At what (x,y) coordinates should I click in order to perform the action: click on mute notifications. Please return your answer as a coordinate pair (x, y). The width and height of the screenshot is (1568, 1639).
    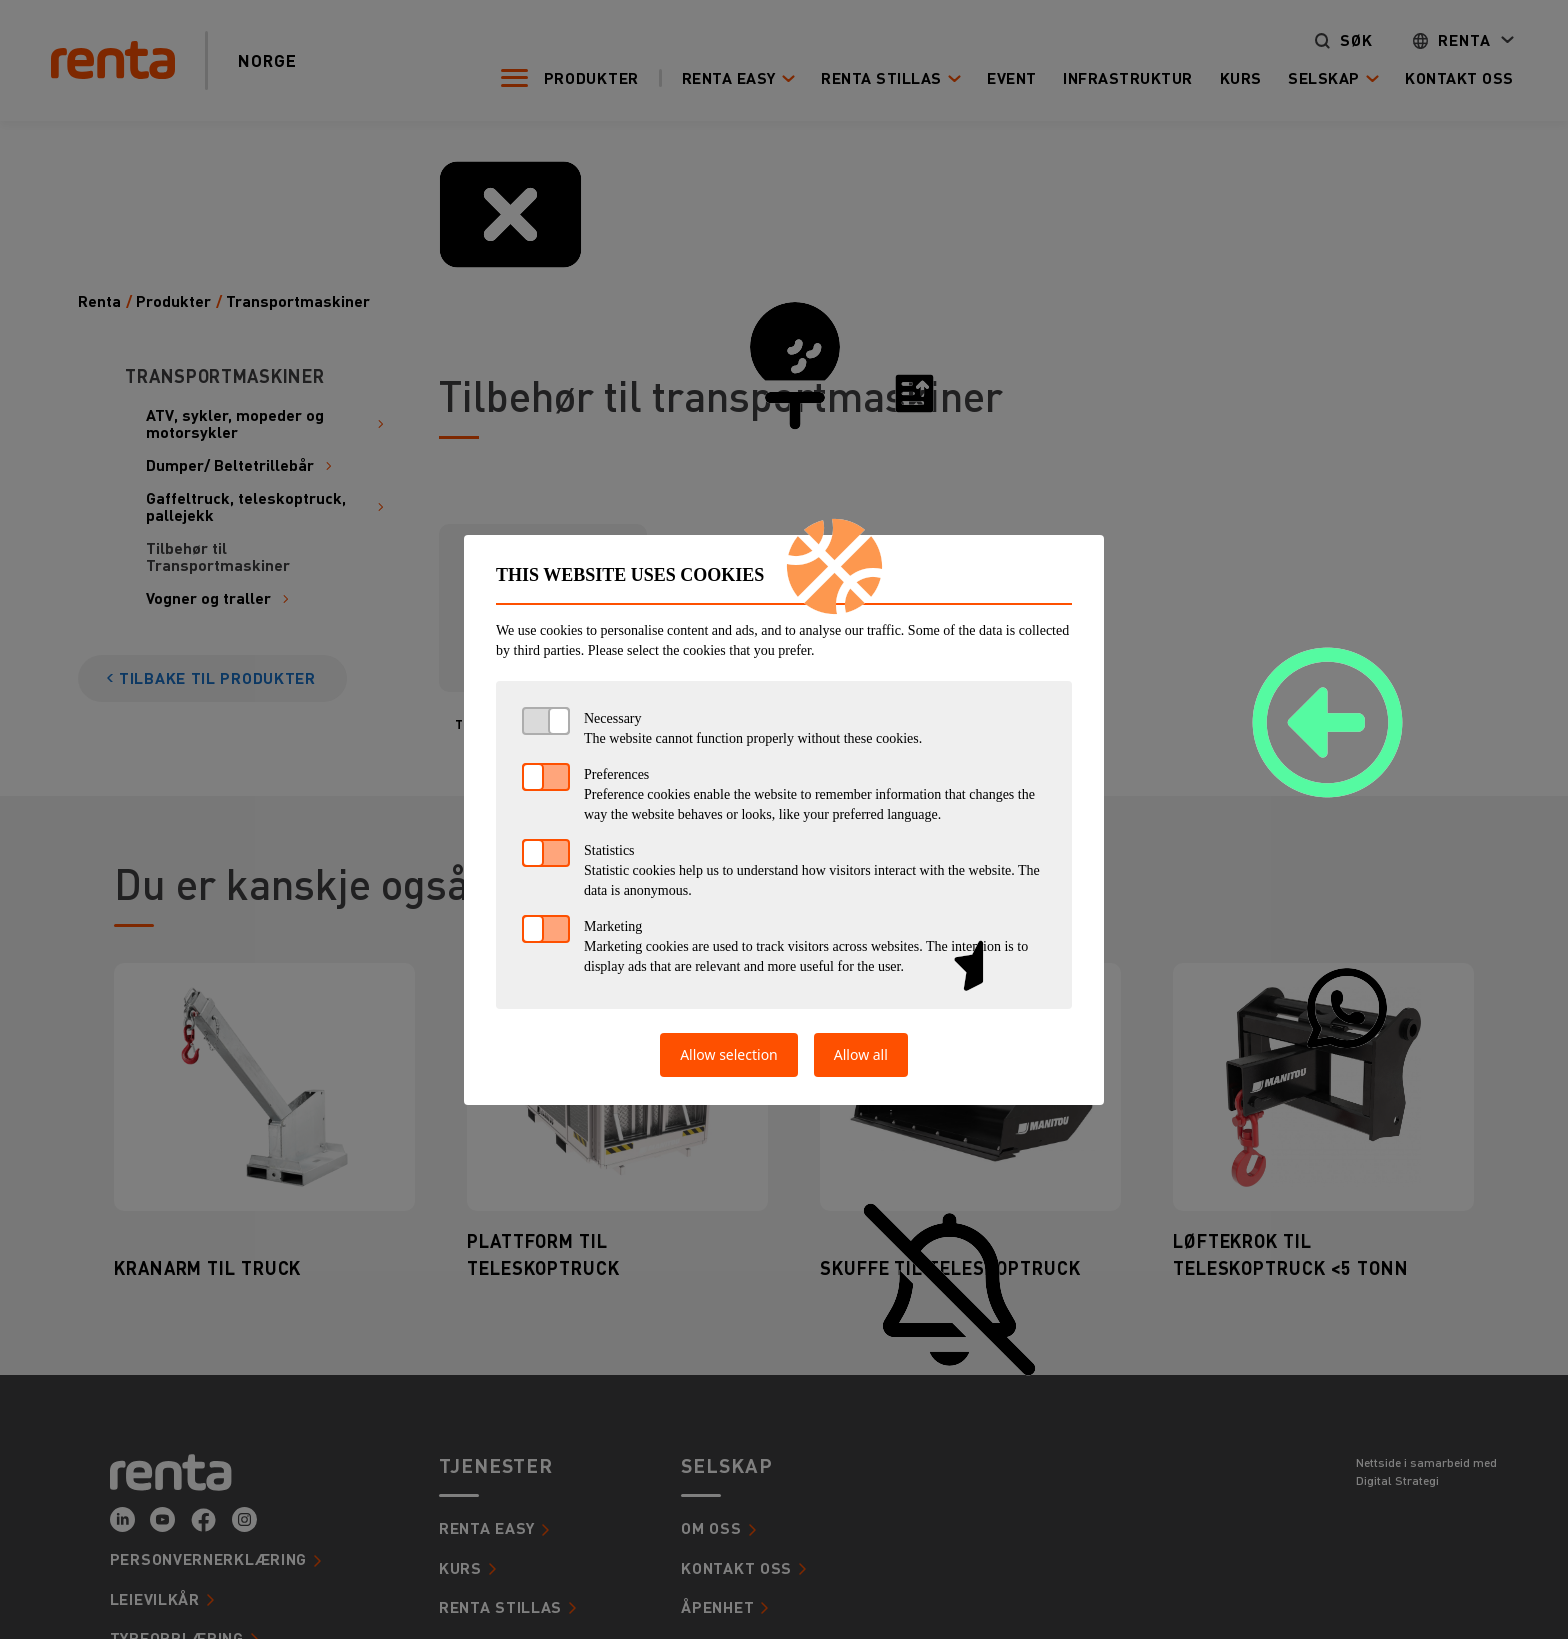
    Looking at the image, I should click on (949, 1289).